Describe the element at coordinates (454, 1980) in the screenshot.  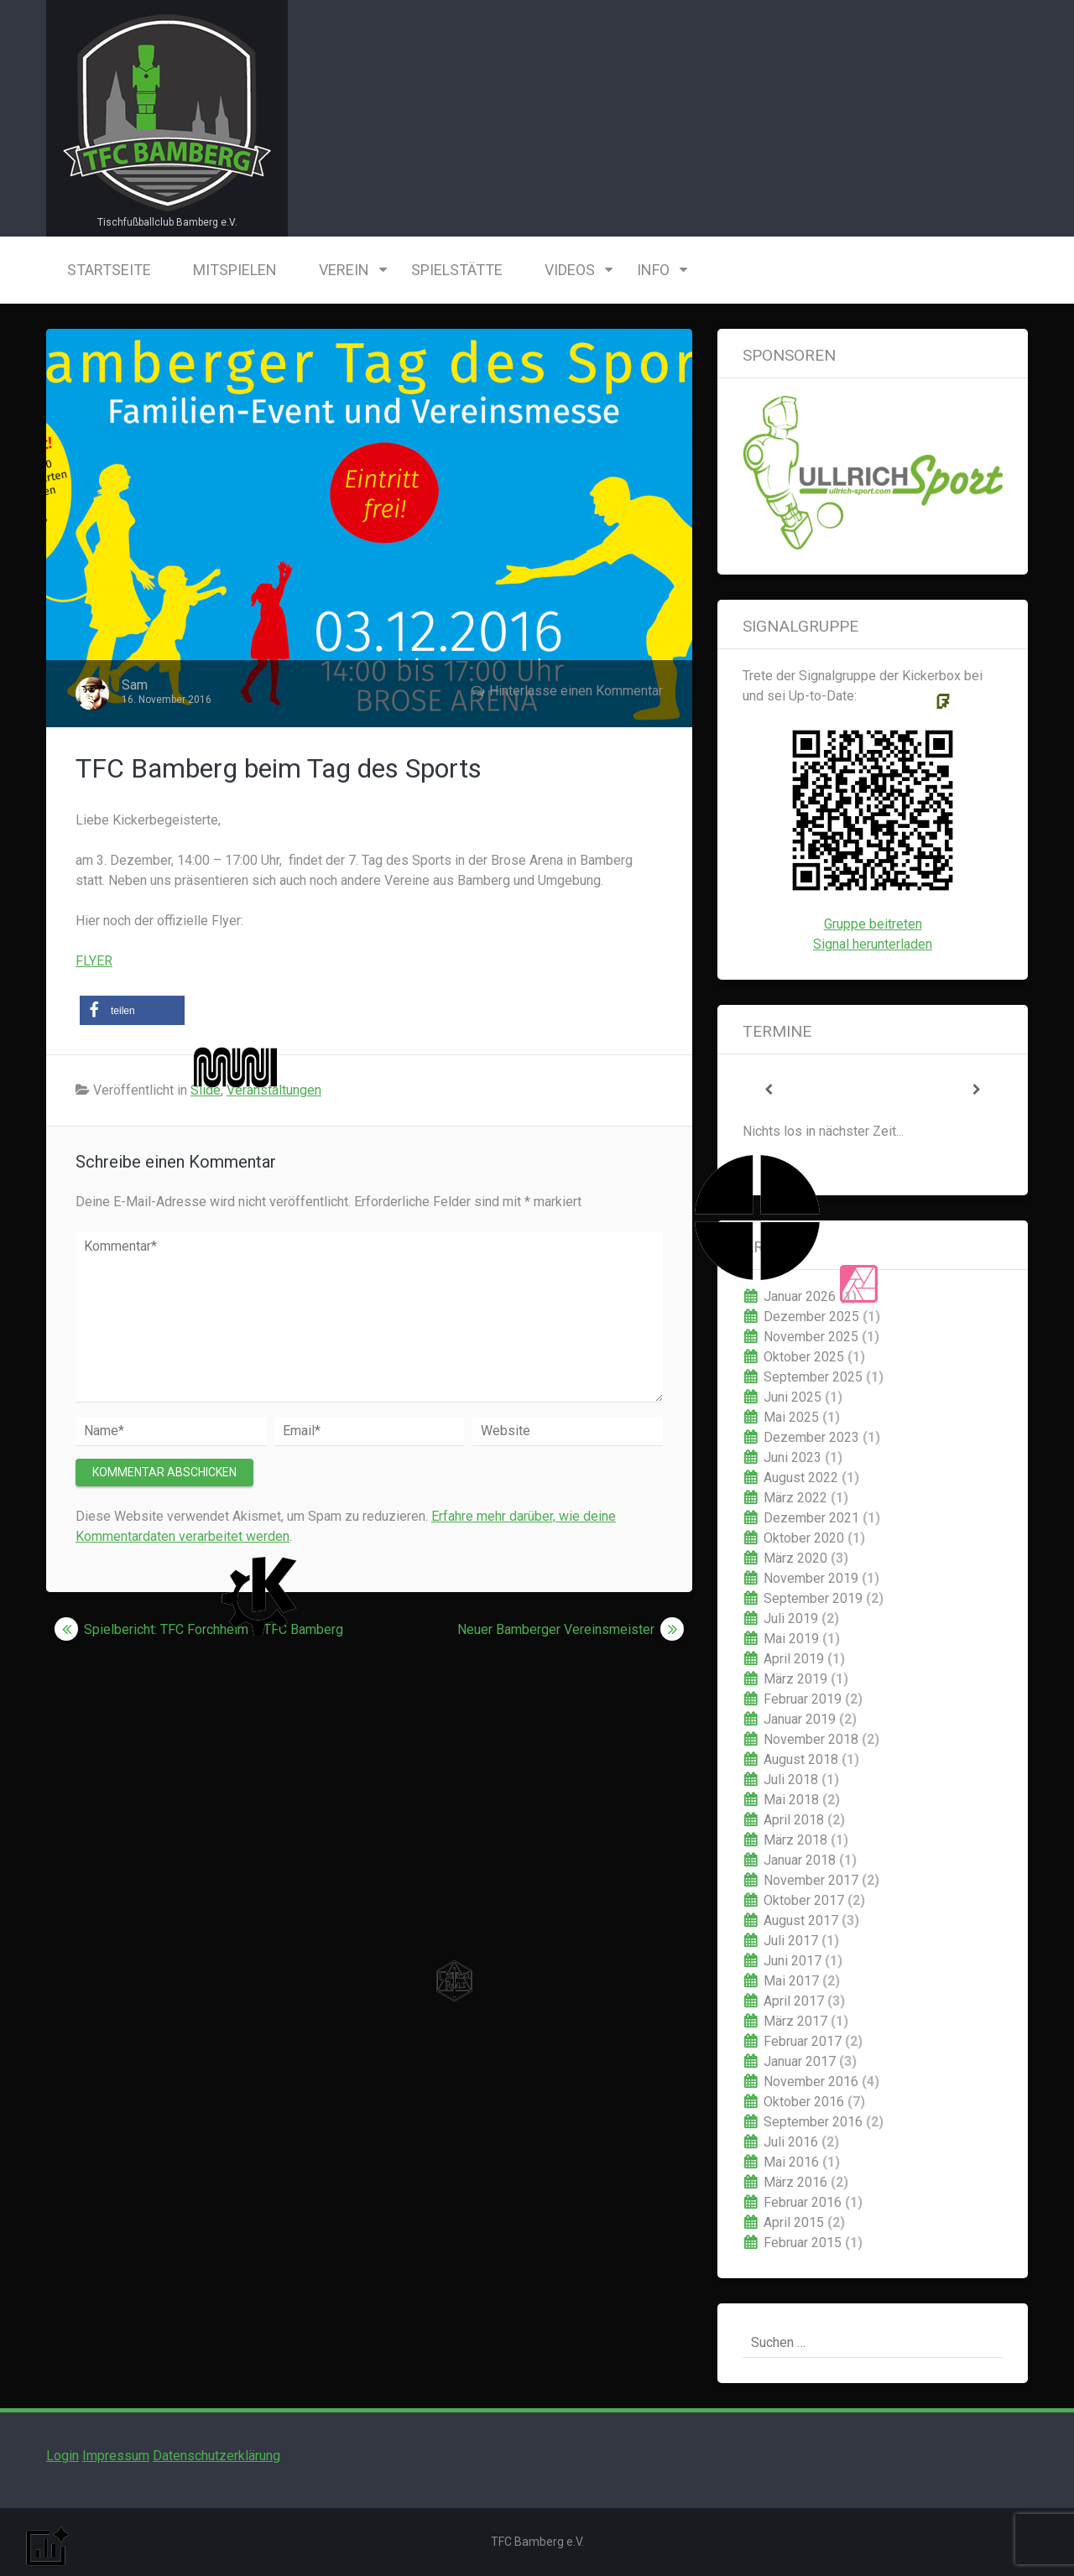
I see `critical role logo` at that location.